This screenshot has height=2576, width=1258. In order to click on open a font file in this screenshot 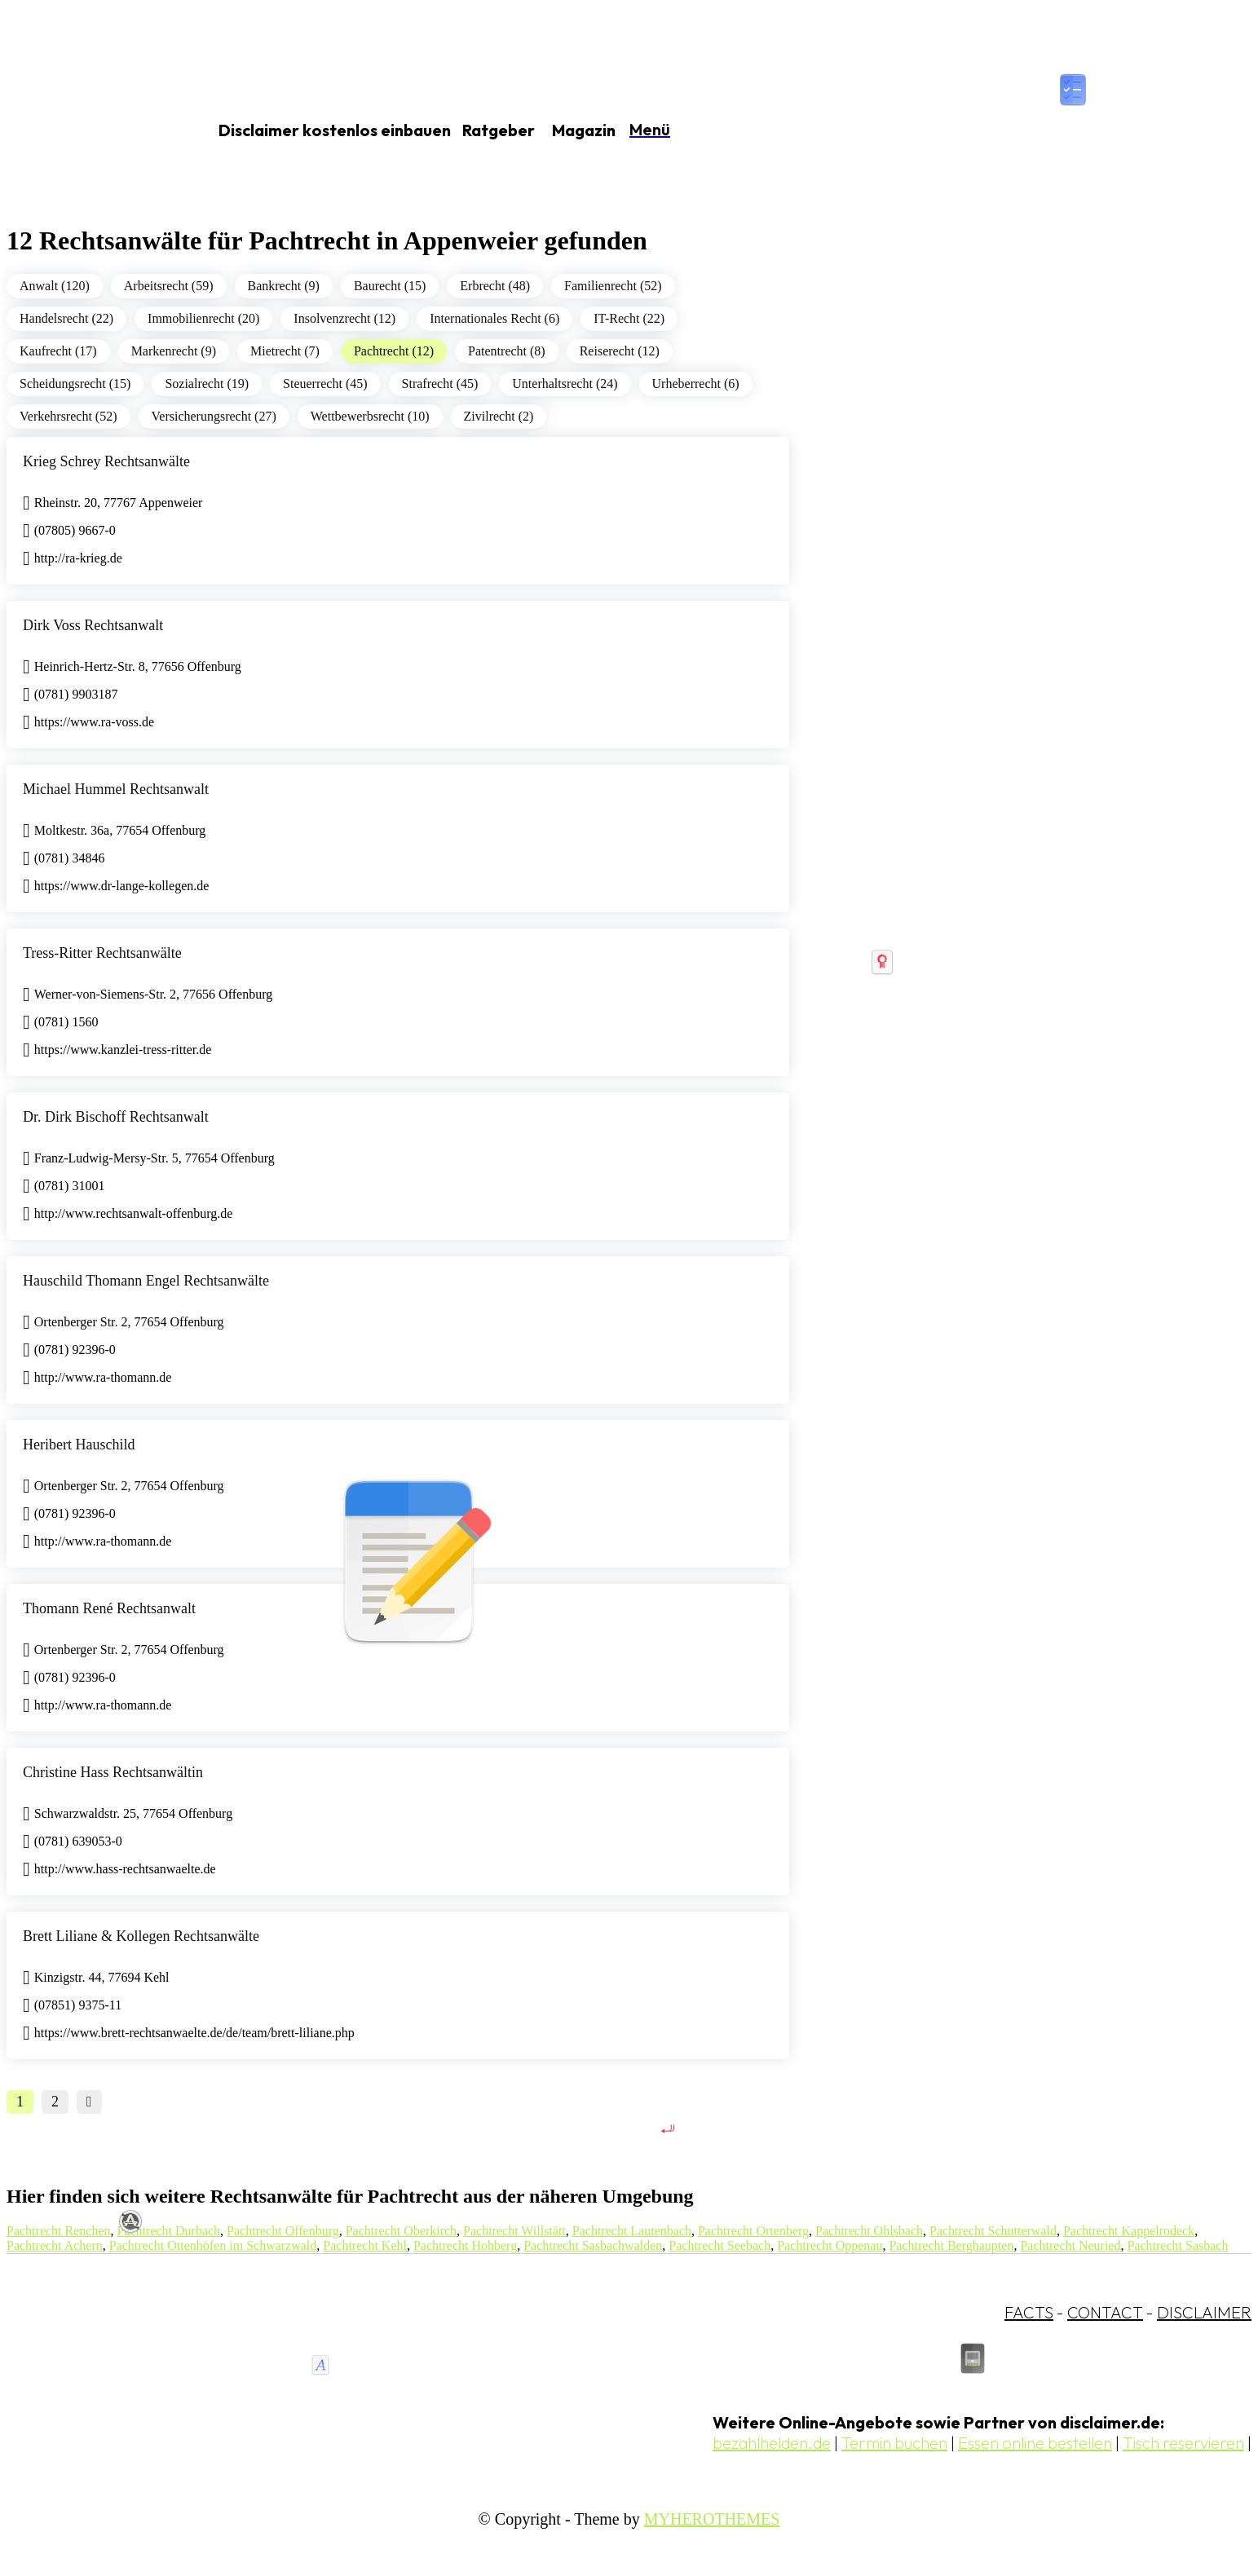, I will do `click(320, 2365)`.